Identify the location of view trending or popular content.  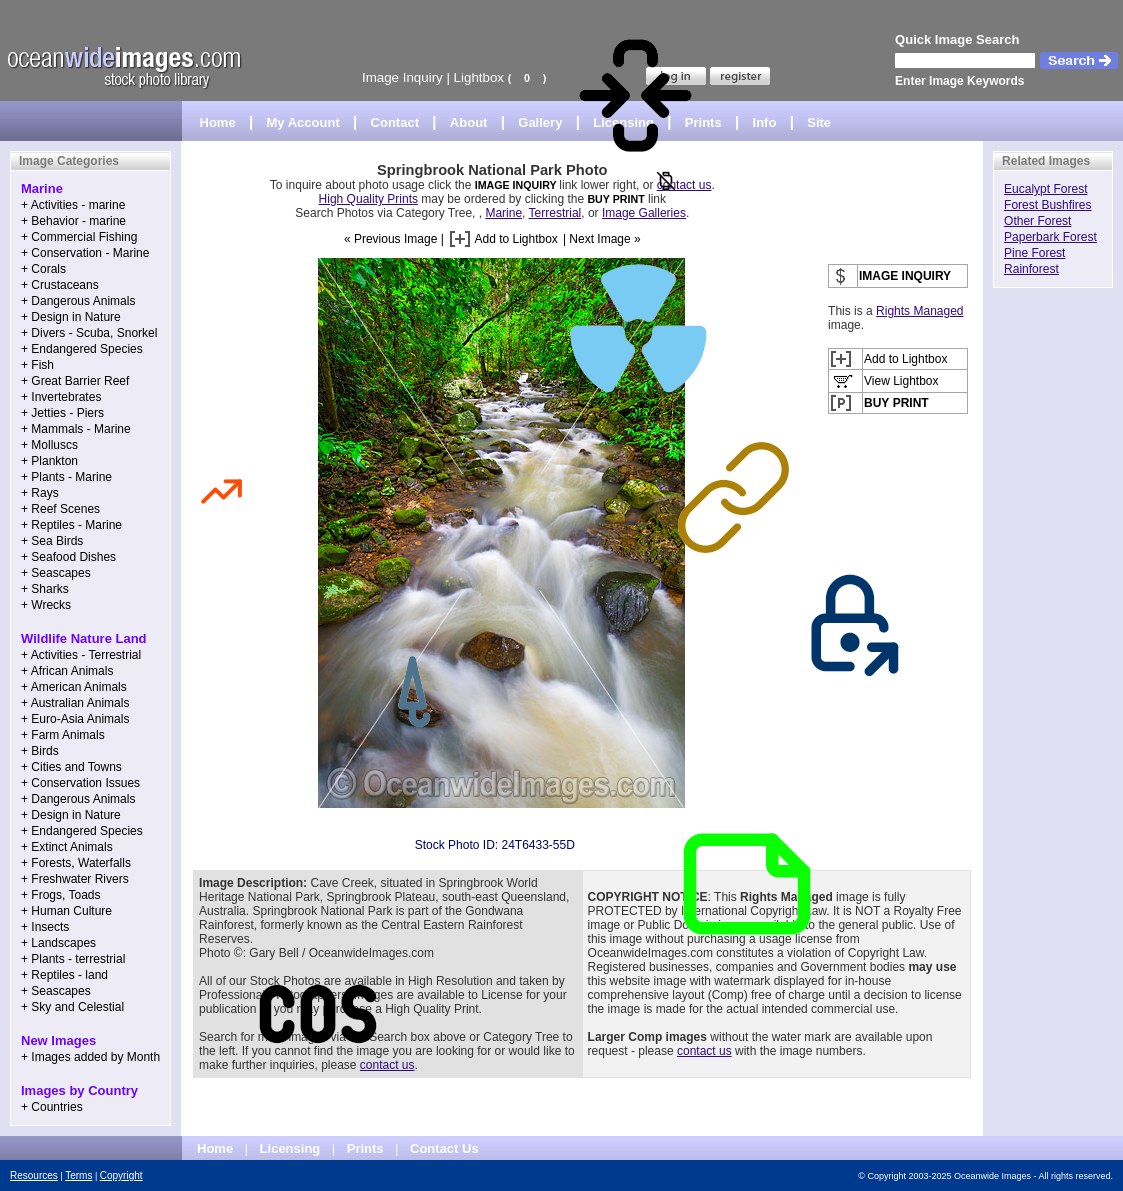
(221, 491).